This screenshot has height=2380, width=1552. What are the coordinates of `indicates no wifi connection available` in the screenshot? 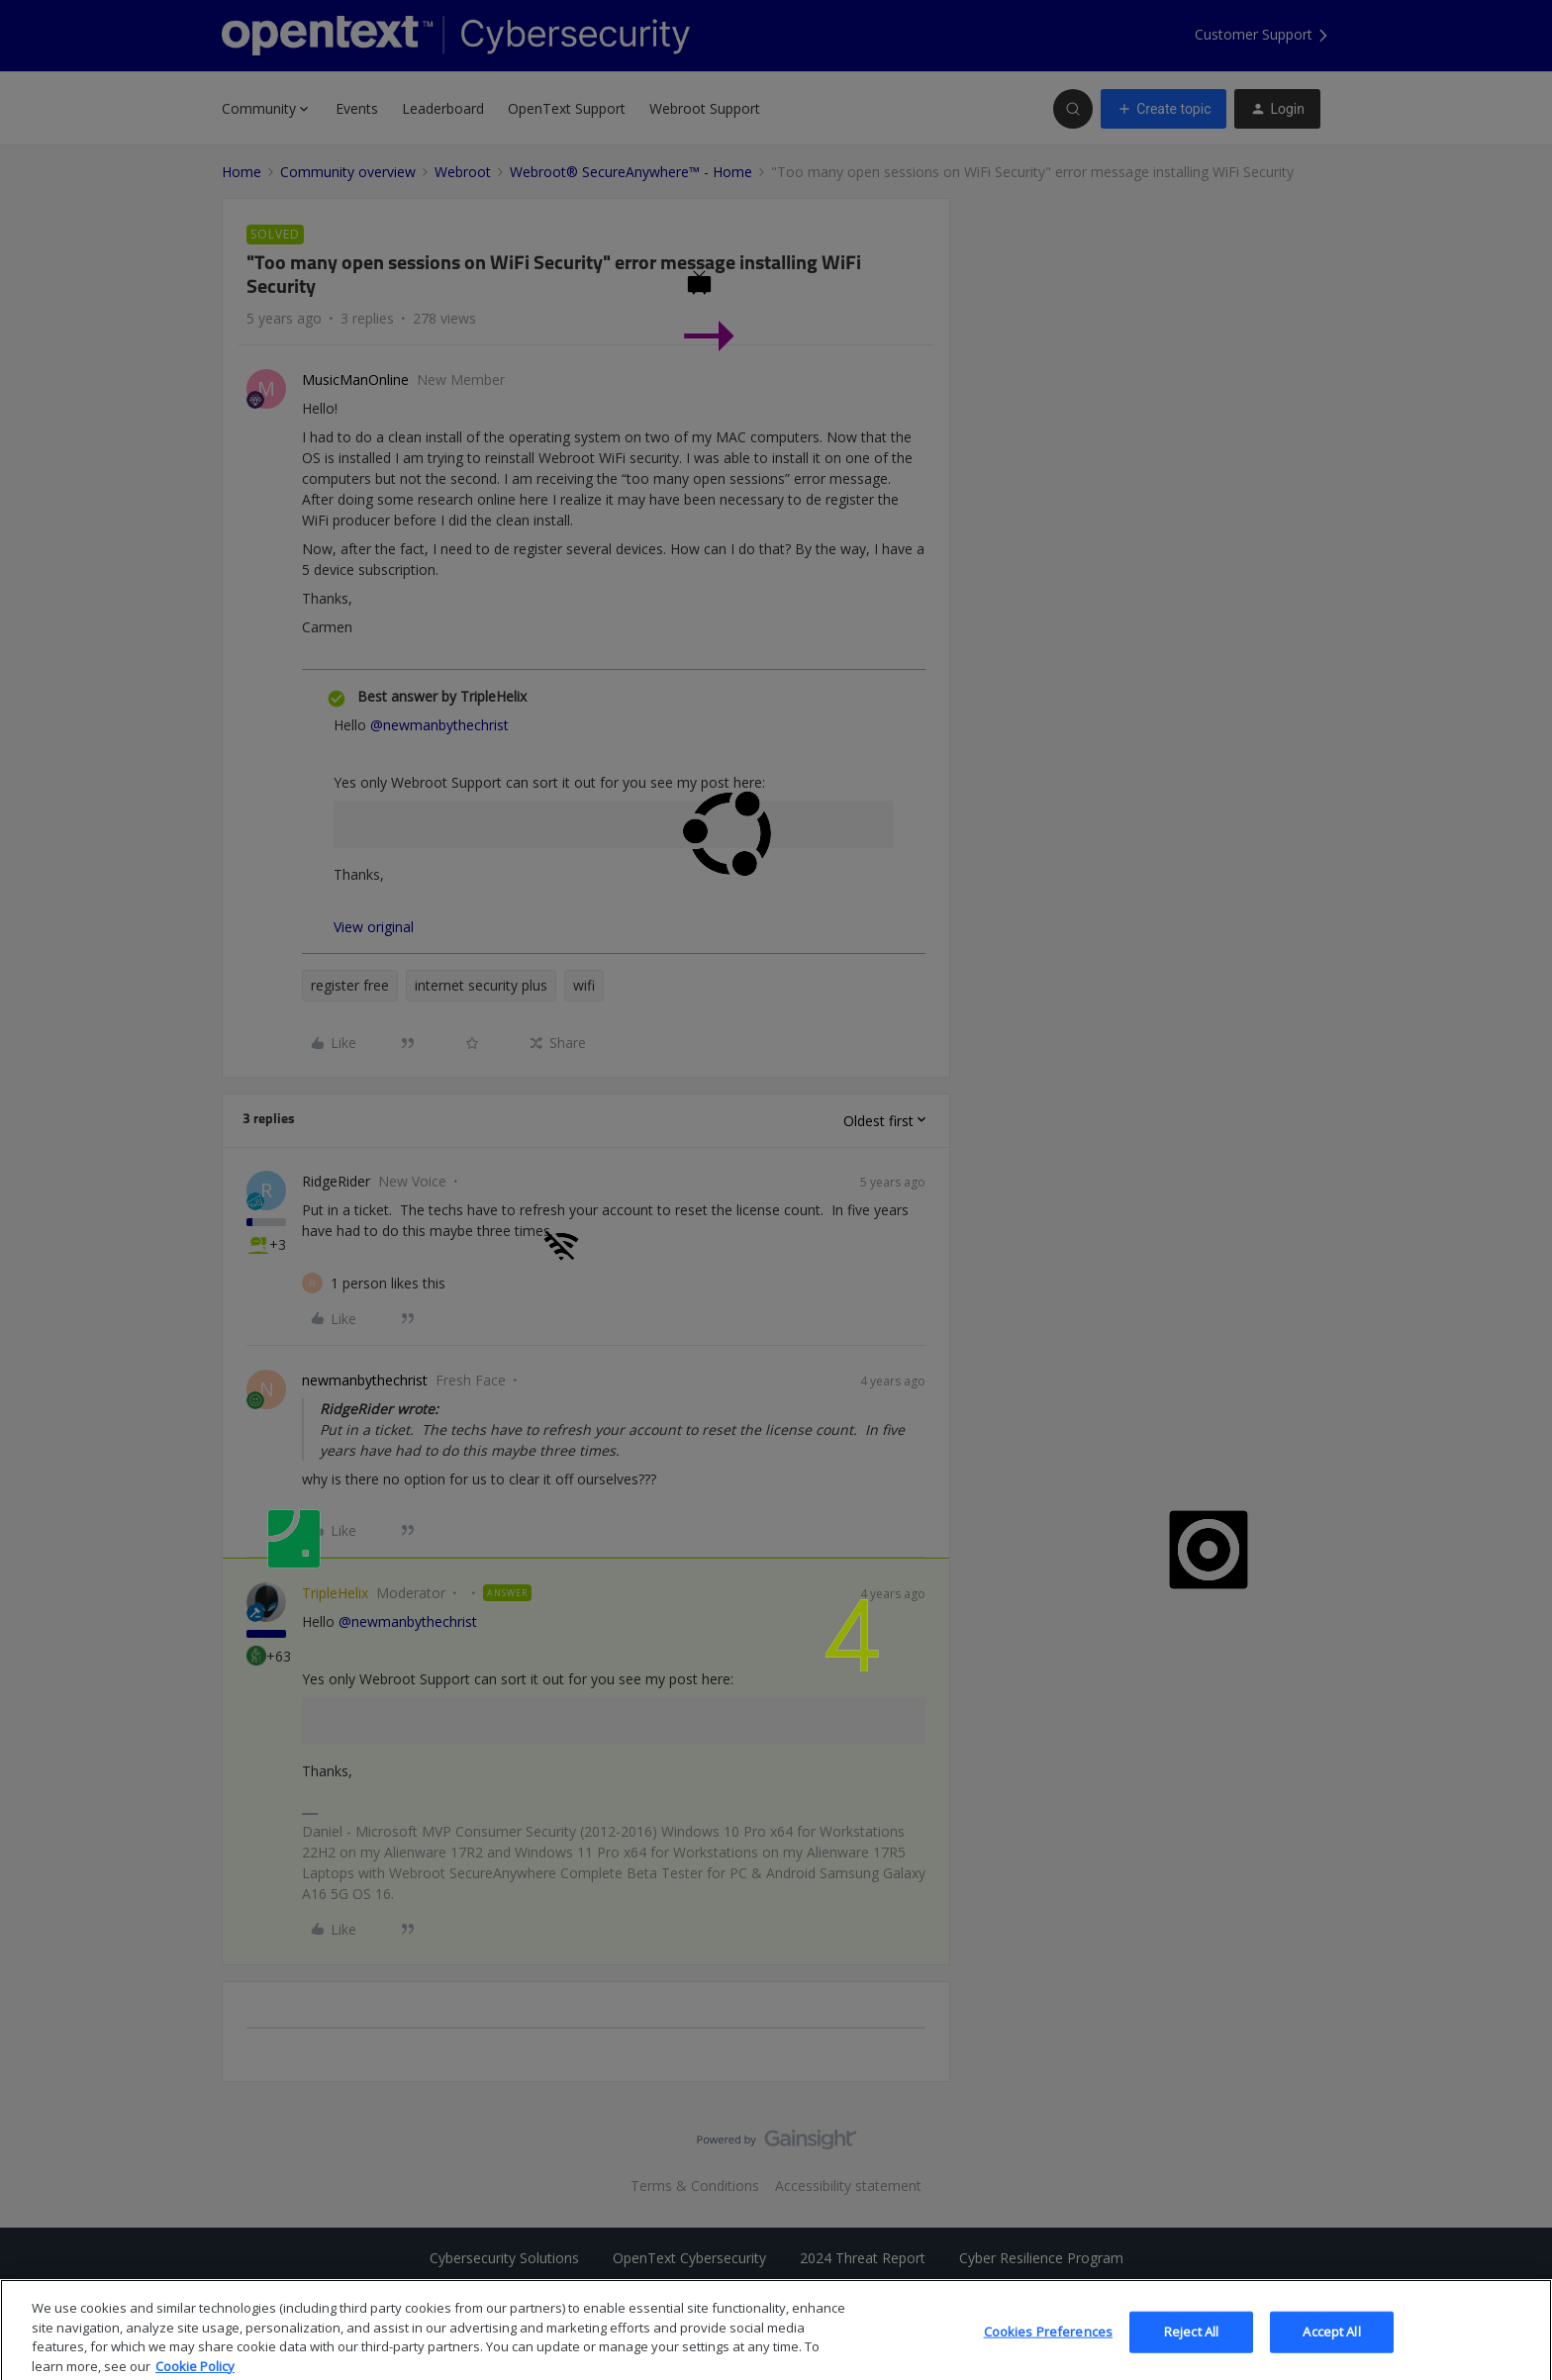 It's located at (561, 1247).